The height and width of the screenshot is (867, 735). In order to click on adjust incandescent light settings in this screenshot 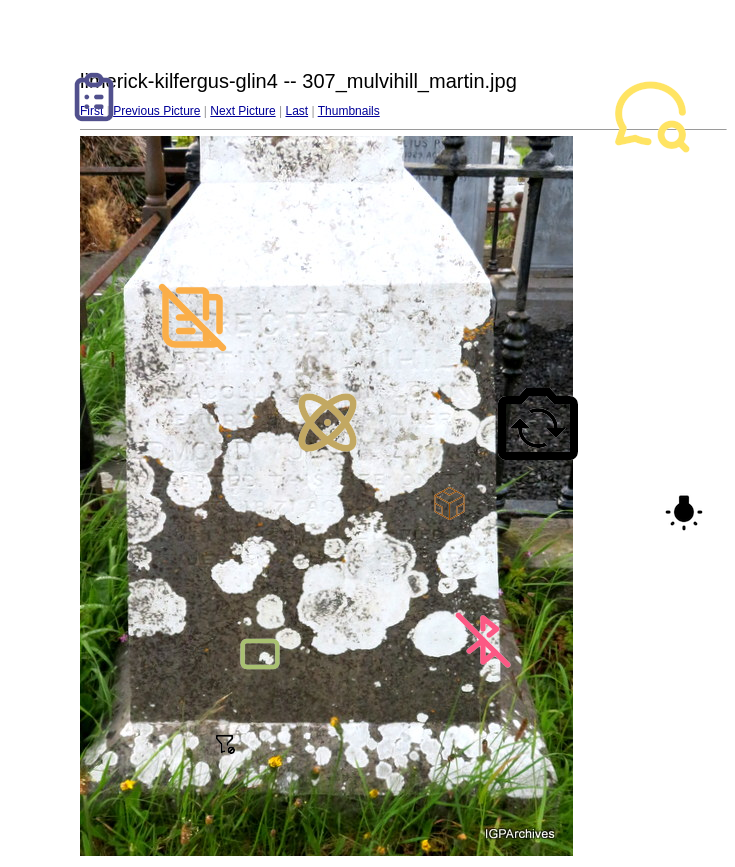, I will do `click(684, 512)`.